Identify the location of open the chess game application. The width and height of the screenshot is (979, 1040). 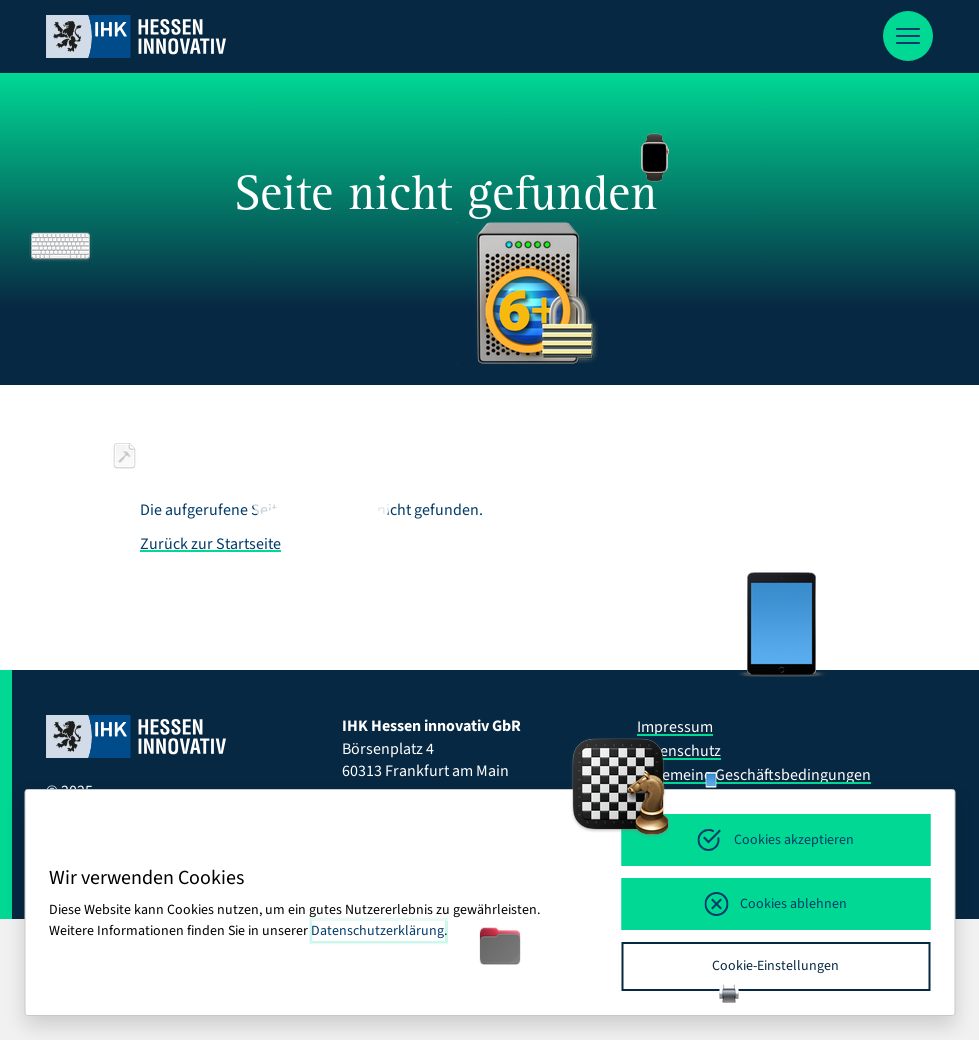
(618, 784).